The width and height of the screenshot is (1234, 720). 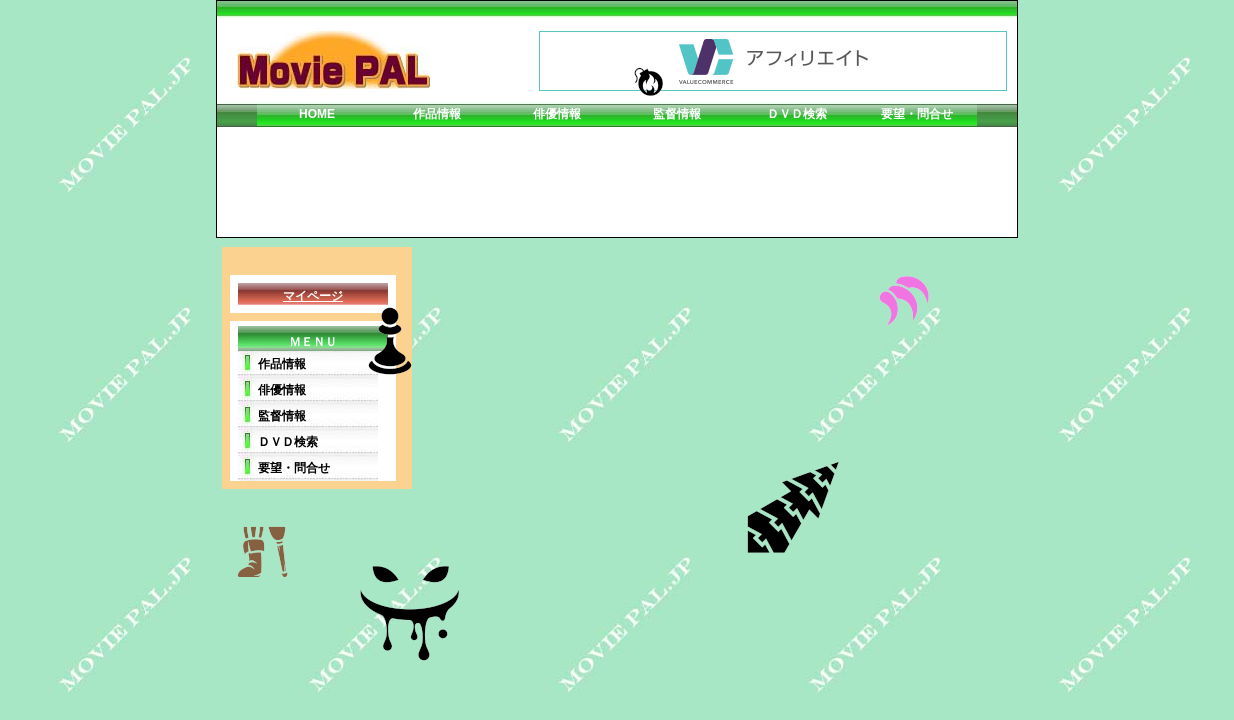 What do you see at coordinates (410, 612) in the screenshot?
I see `indicates a delicious or tempting item` at bounding box center [410, 612].